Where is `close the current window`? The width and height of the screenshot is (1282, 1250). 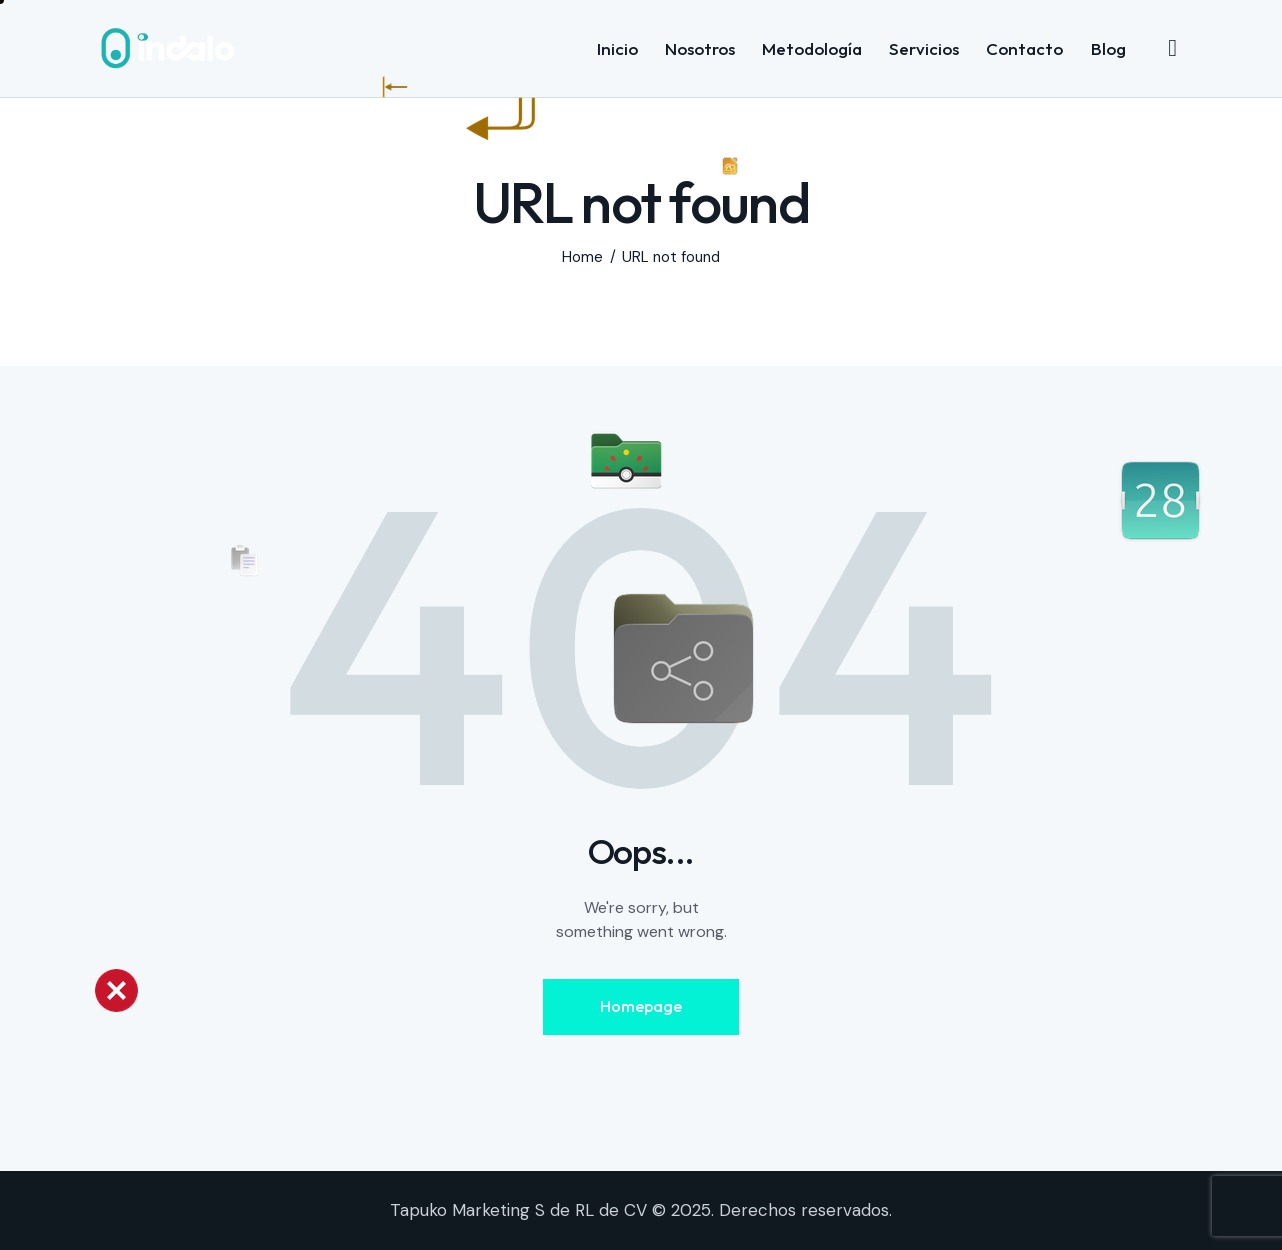 close the current window is located at coordinates (116, 990).